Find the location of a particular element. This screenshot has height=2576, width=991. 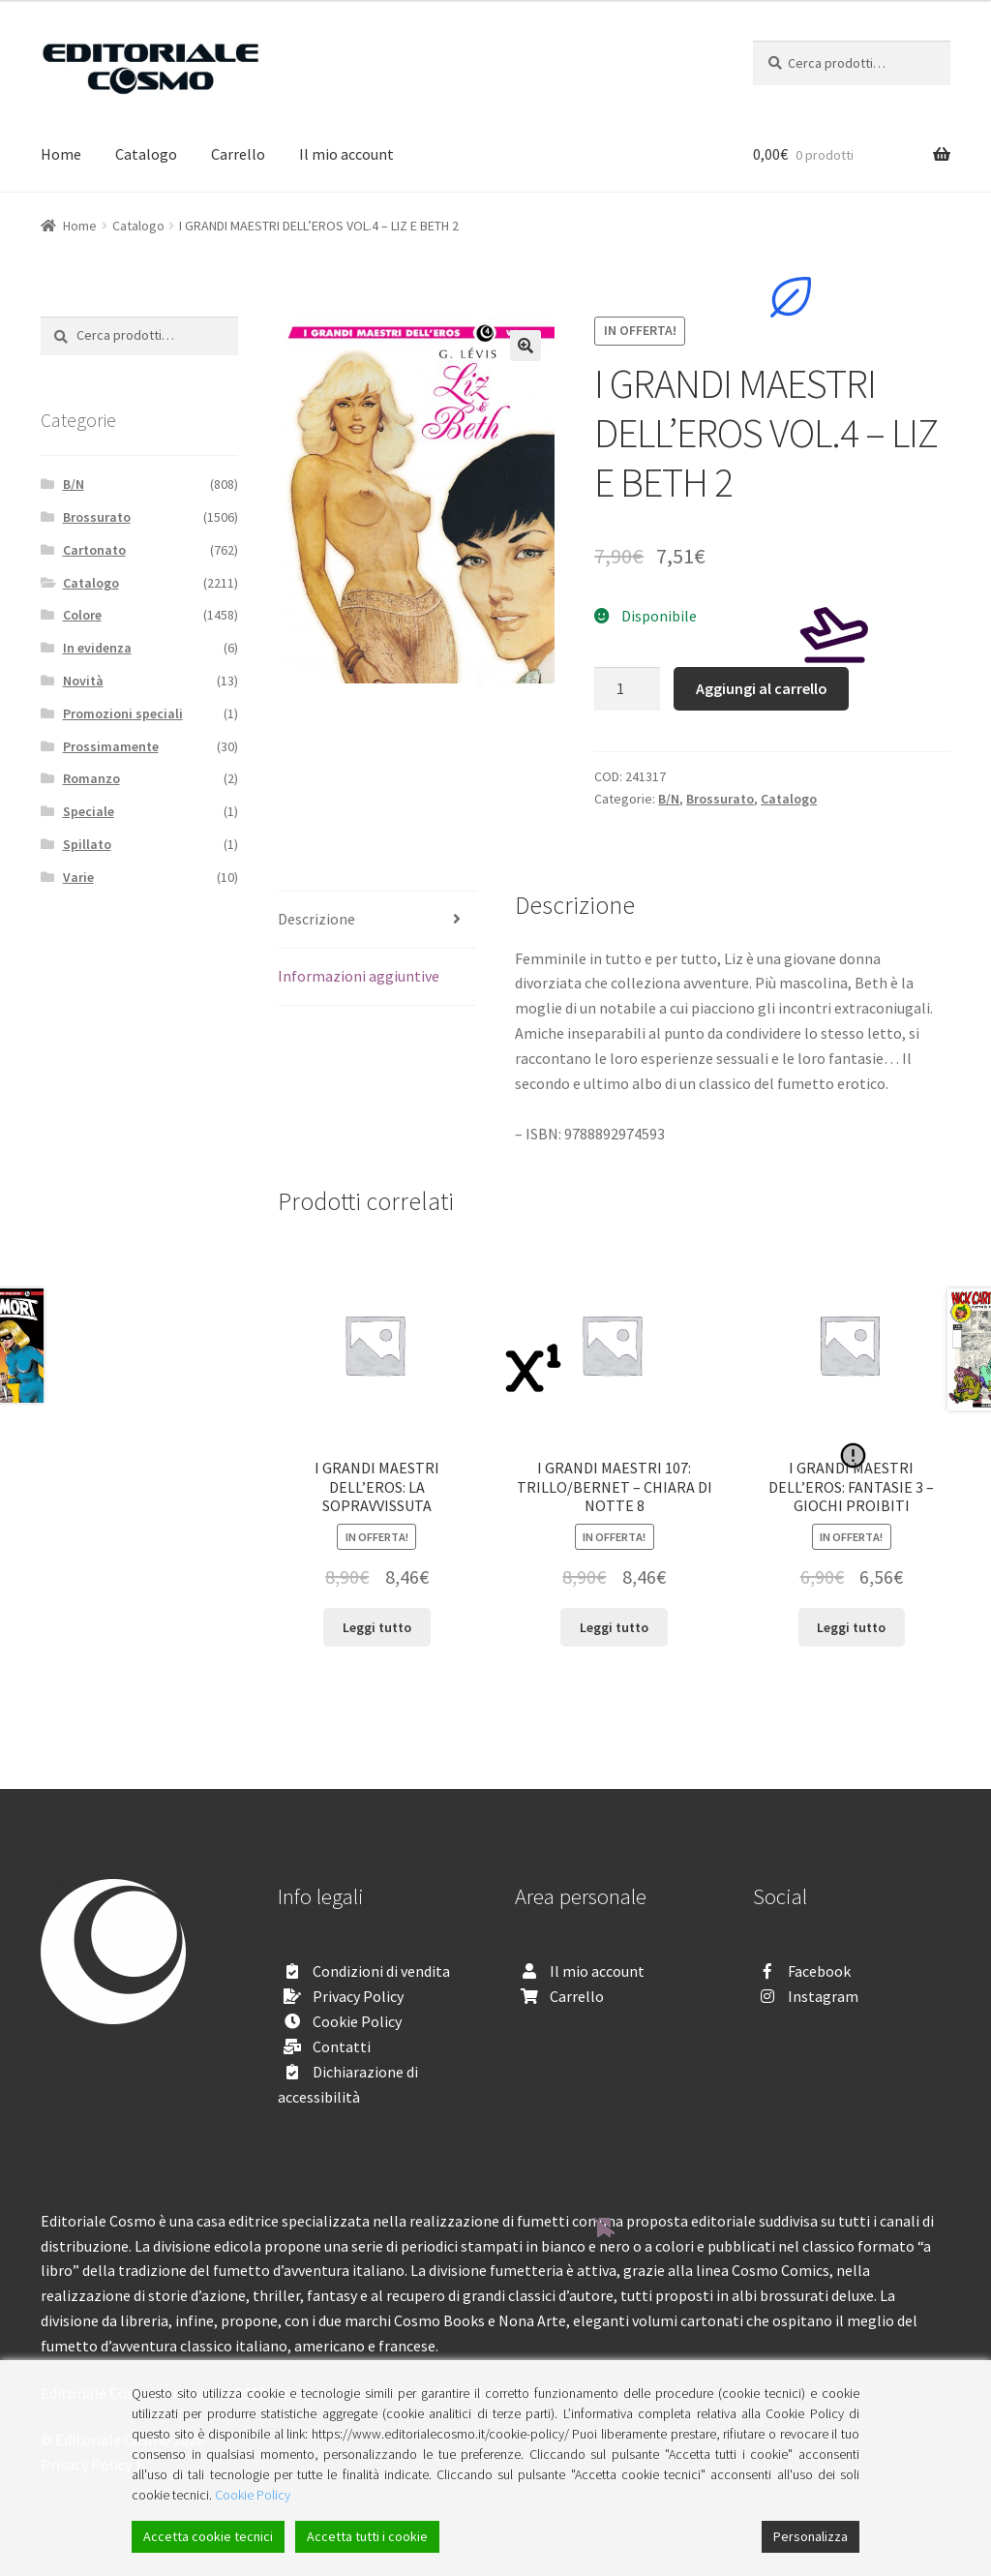

remove from saved bookmarks is located at coordinates (604, 2227).